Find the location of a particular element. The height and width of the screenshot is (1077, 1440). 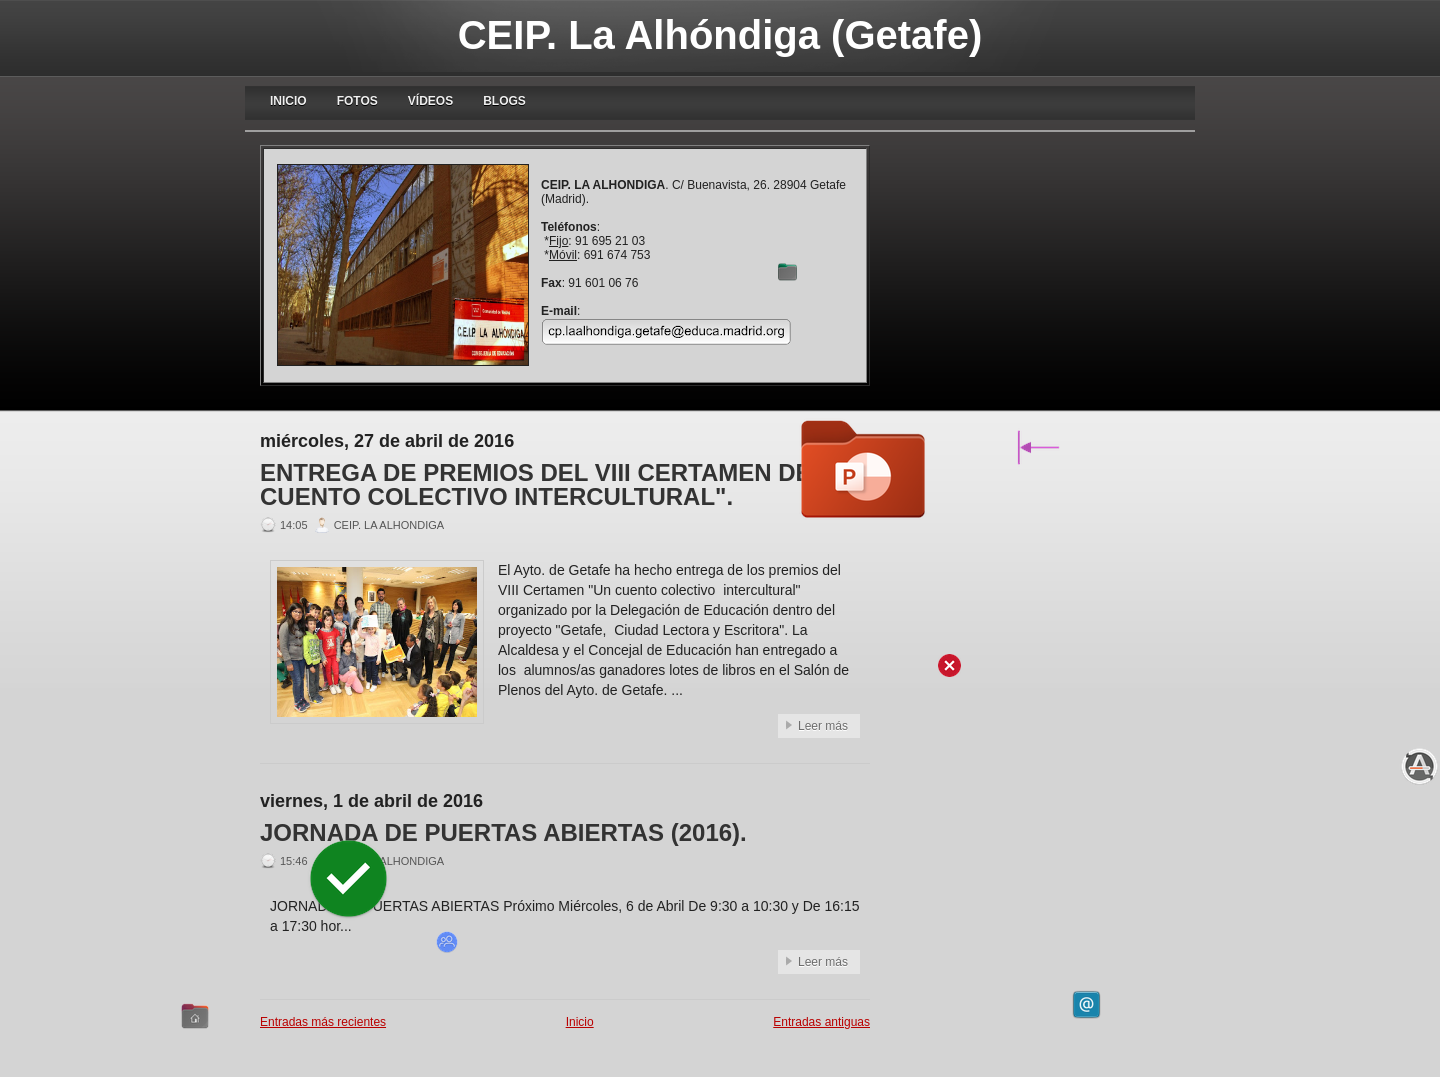

cancel or close a dialog is located at coordinates (949, 665).